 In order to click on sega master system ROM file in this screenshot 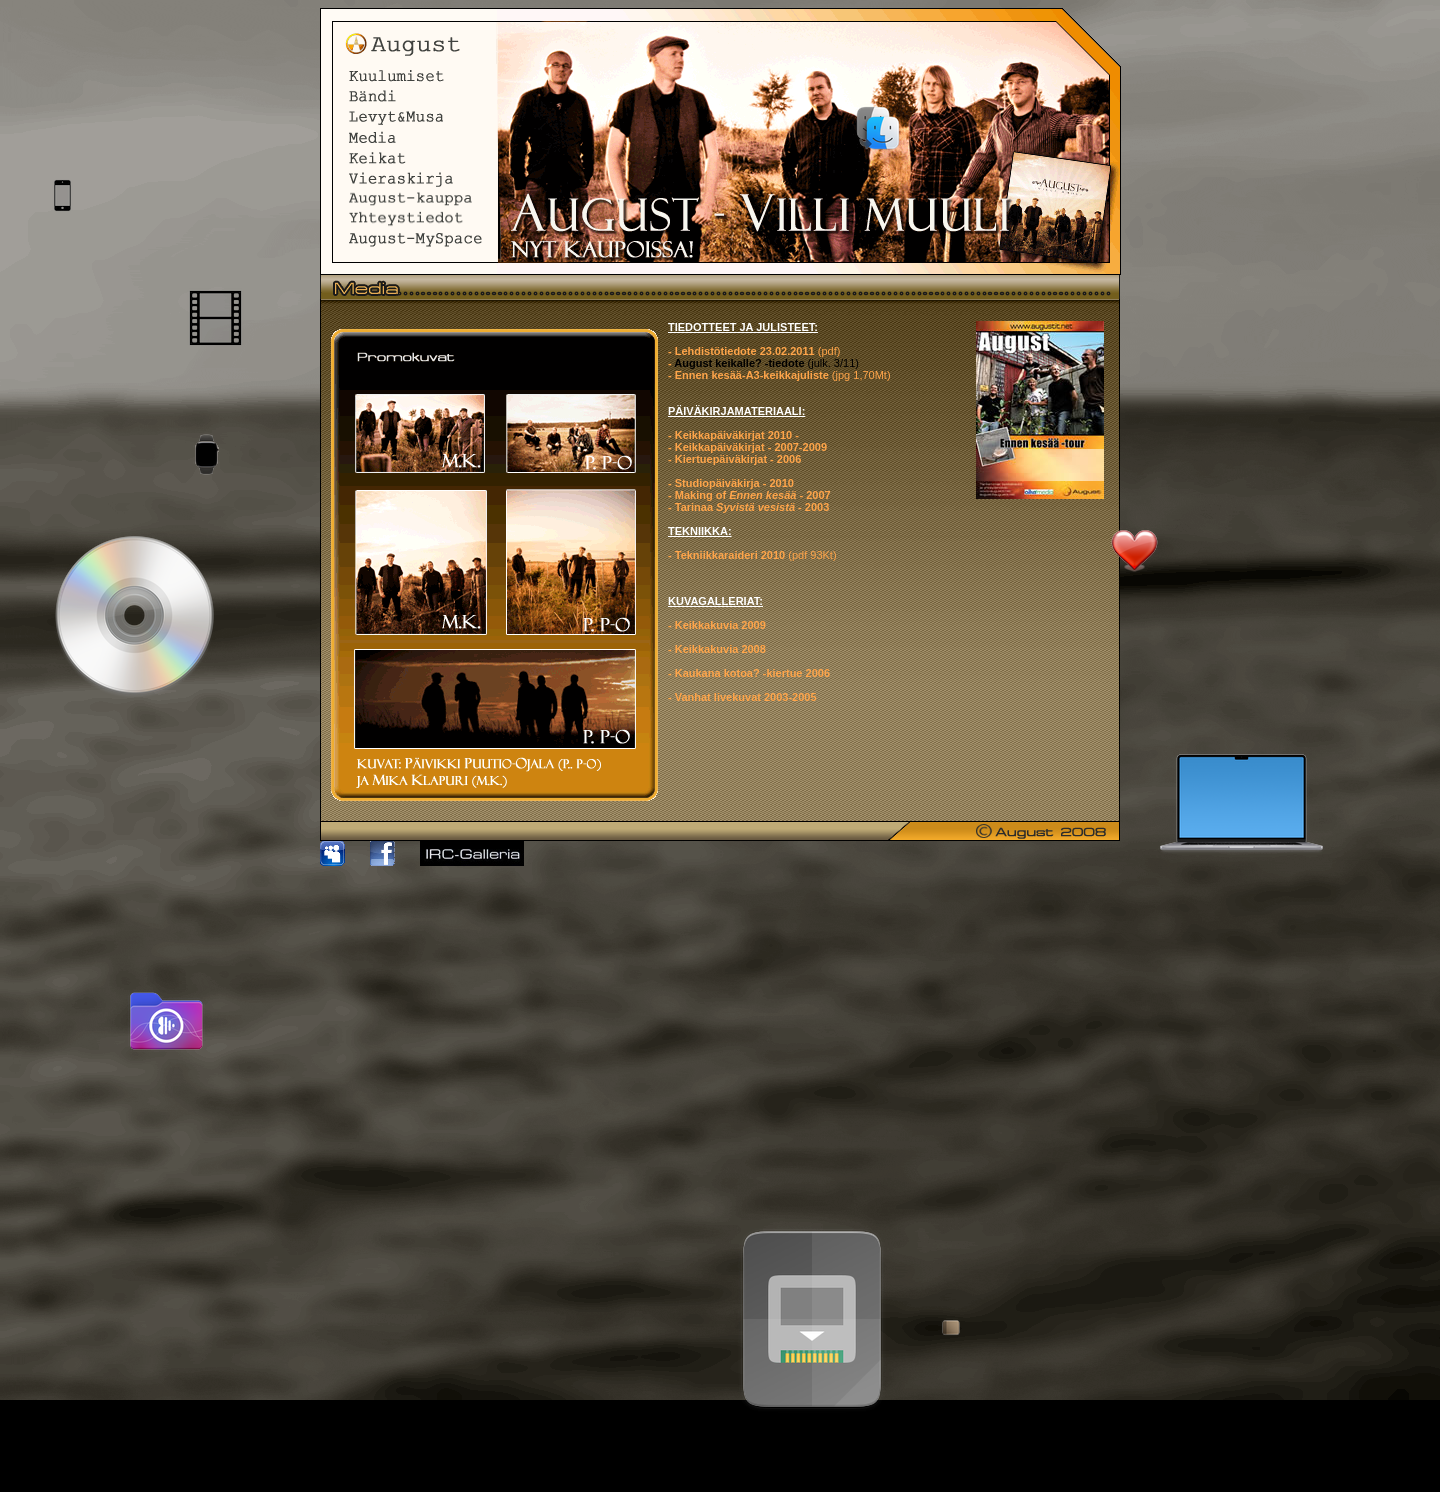, I will do `click(812, 1319)`.